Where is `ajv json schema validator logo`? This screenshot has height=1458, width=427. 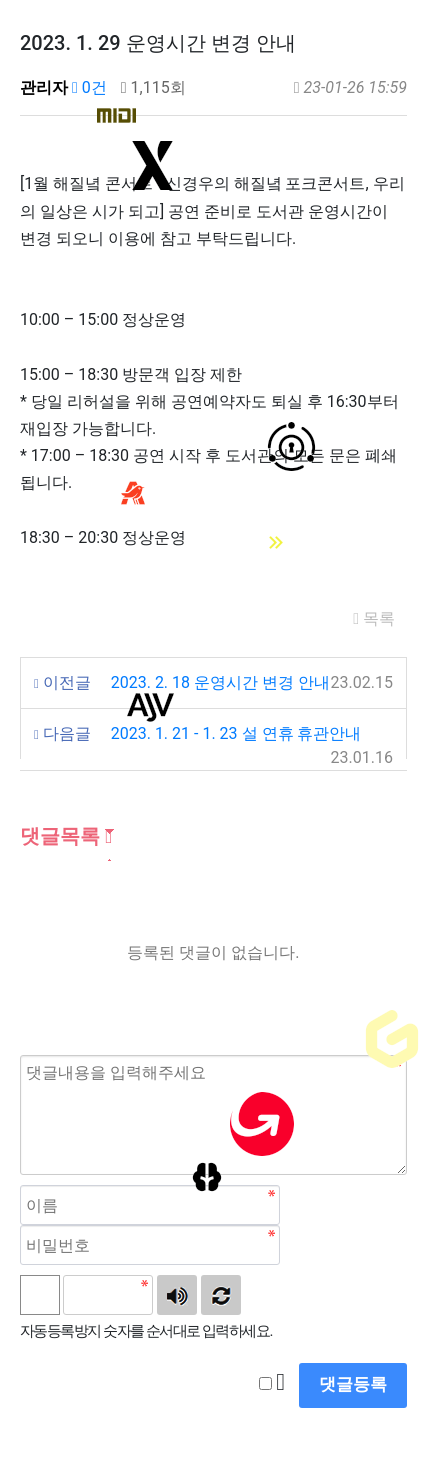 ajv json schema validator logo is located at coordinates (150, 707).